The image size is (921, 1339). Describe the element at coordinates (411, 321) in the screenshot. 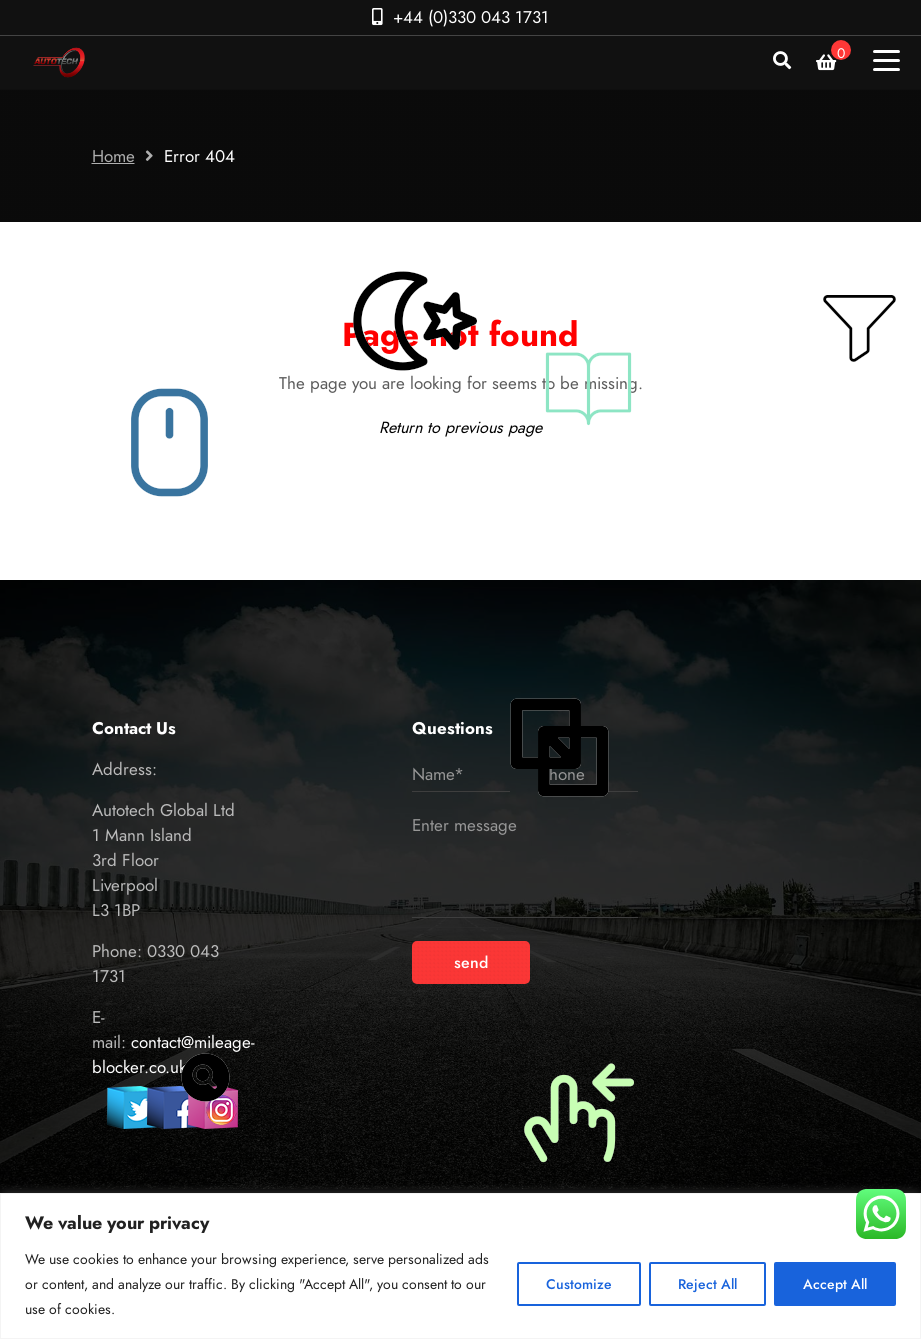

I see `indicates Islamic religious content or features` at that location.